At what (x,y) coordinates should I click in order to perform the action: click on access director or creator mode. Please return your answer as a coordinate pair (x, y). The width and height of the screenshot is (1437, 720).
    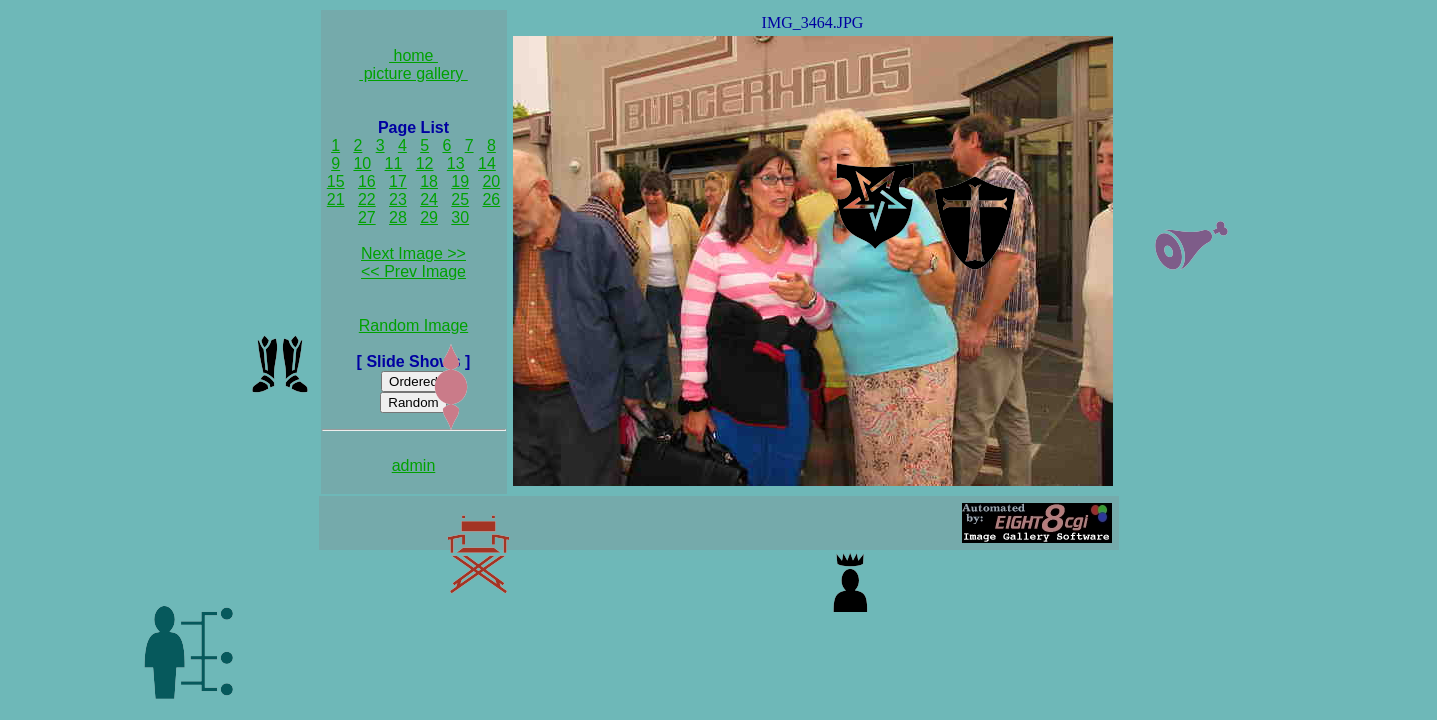
    Looking at the image, I should click on (478, 554).